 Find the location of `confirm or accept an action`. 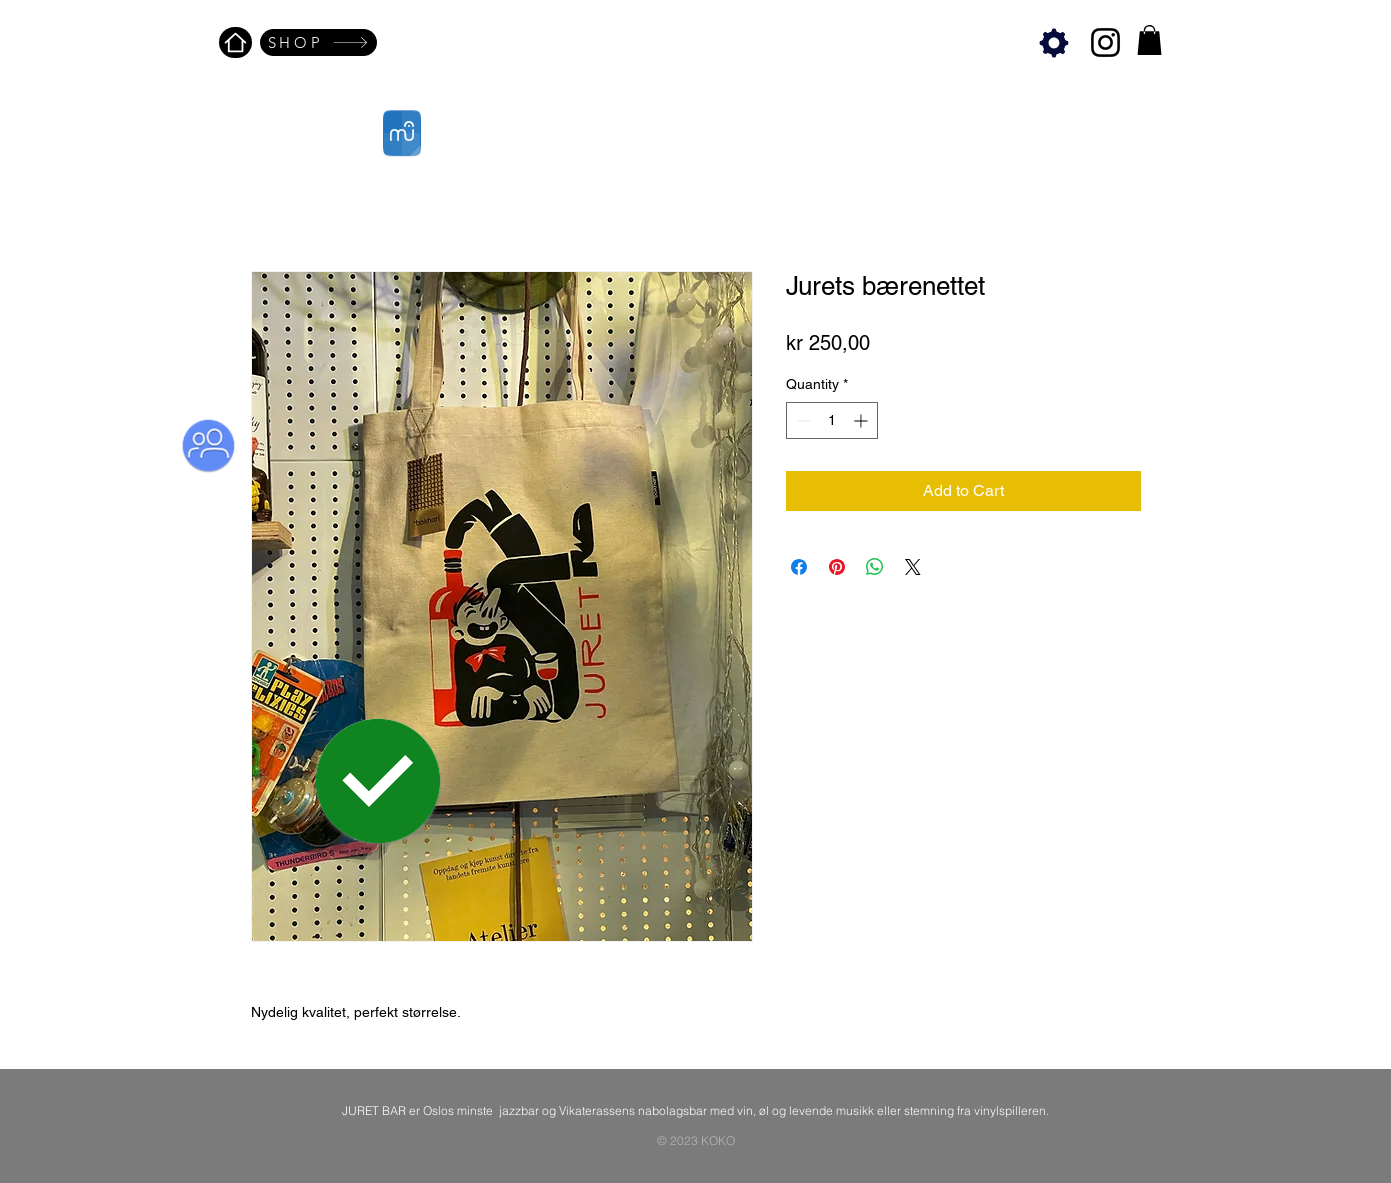

confirm or accept an action is located at coordinates (378, 781).